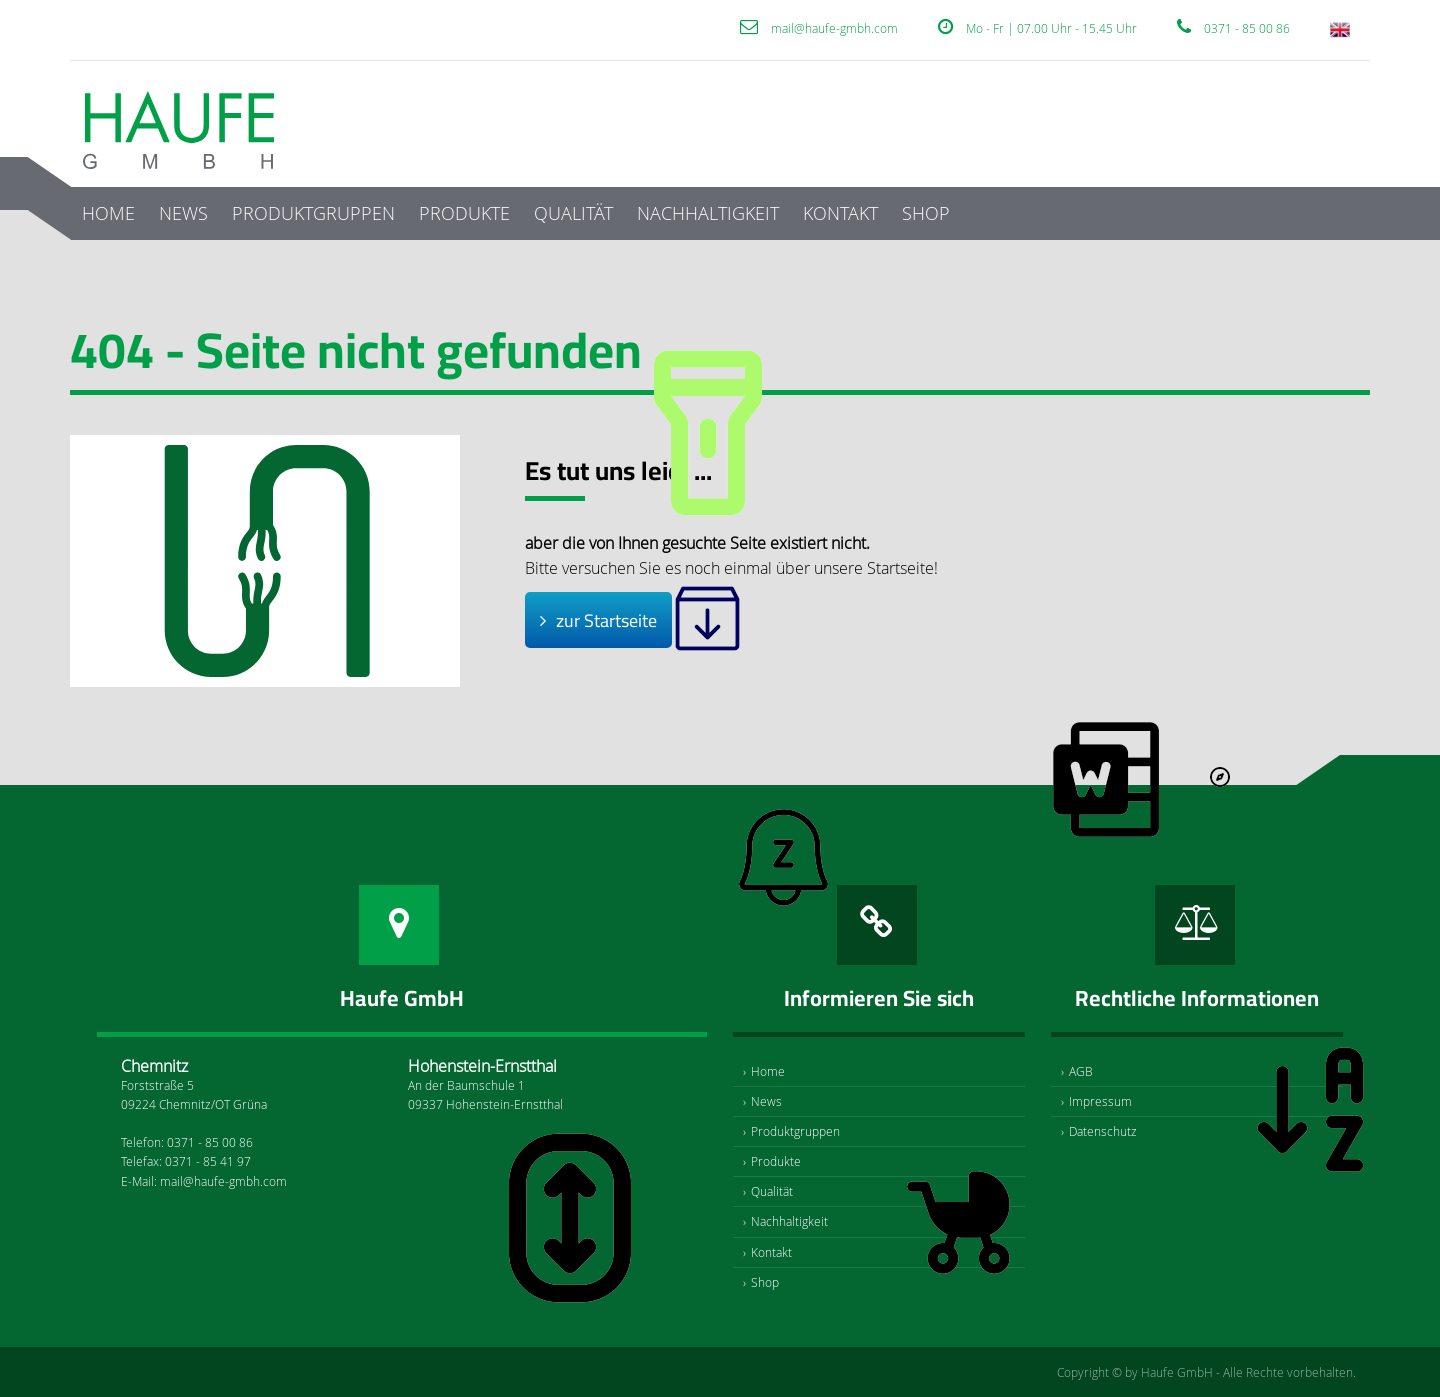 This screenshot has width=1440, height=1397. What do you see at coordinates (707, 618) in the screenshot?
I see `download to storage or archive` at bounding box center [707, 618].